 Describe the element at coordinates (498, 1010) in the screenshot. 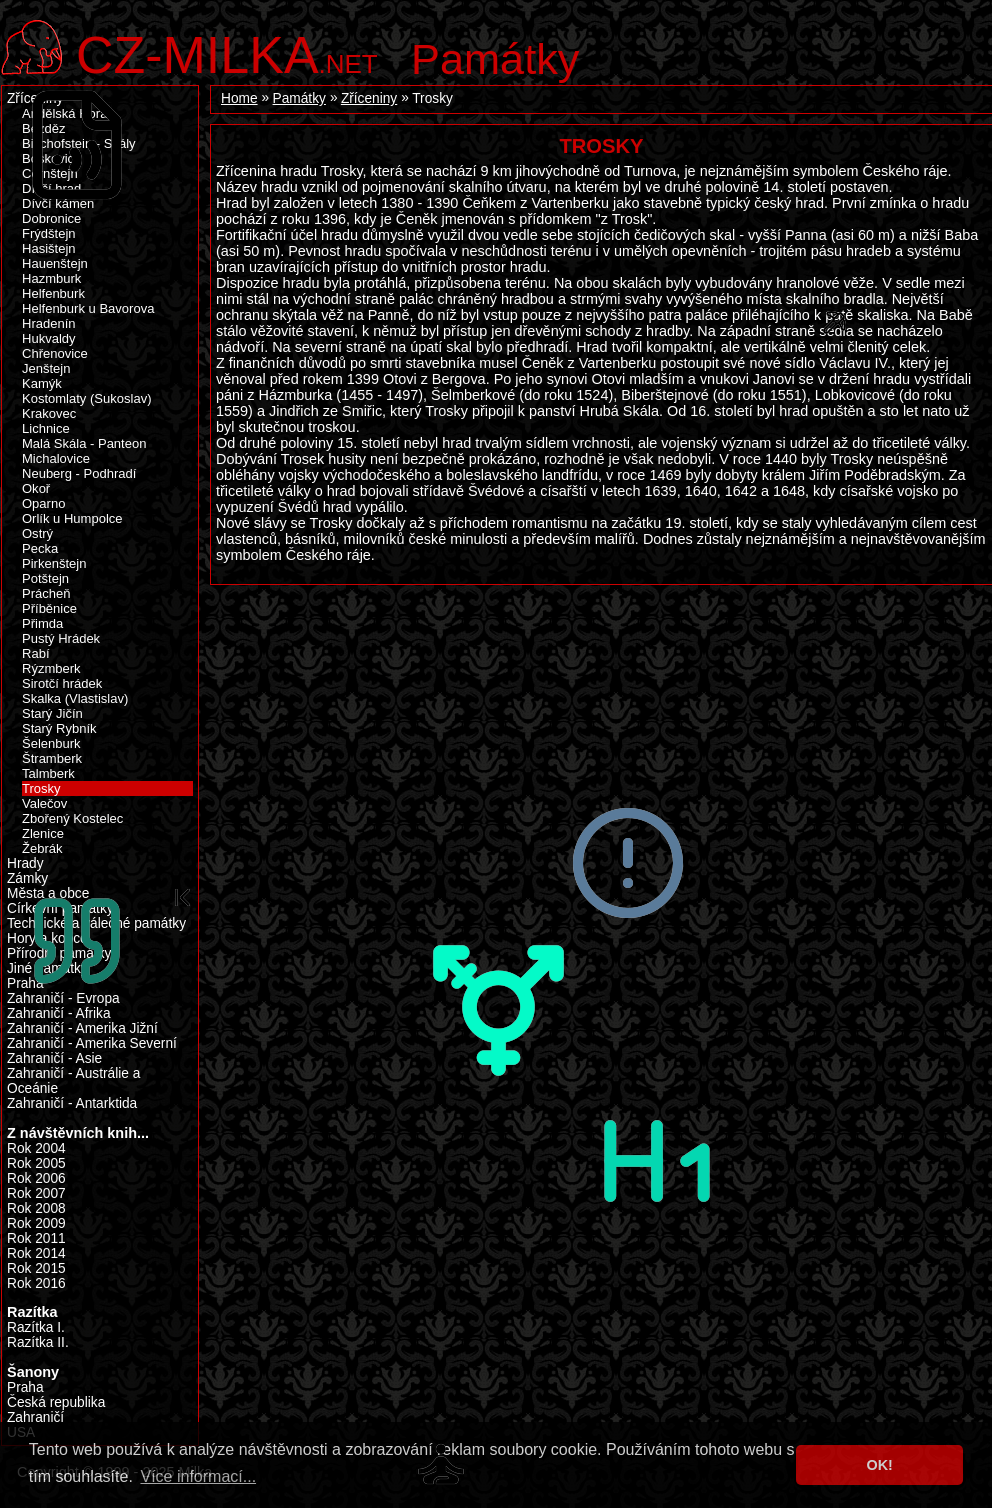

I see `indicates transgender identity or gender diversity` at that location.